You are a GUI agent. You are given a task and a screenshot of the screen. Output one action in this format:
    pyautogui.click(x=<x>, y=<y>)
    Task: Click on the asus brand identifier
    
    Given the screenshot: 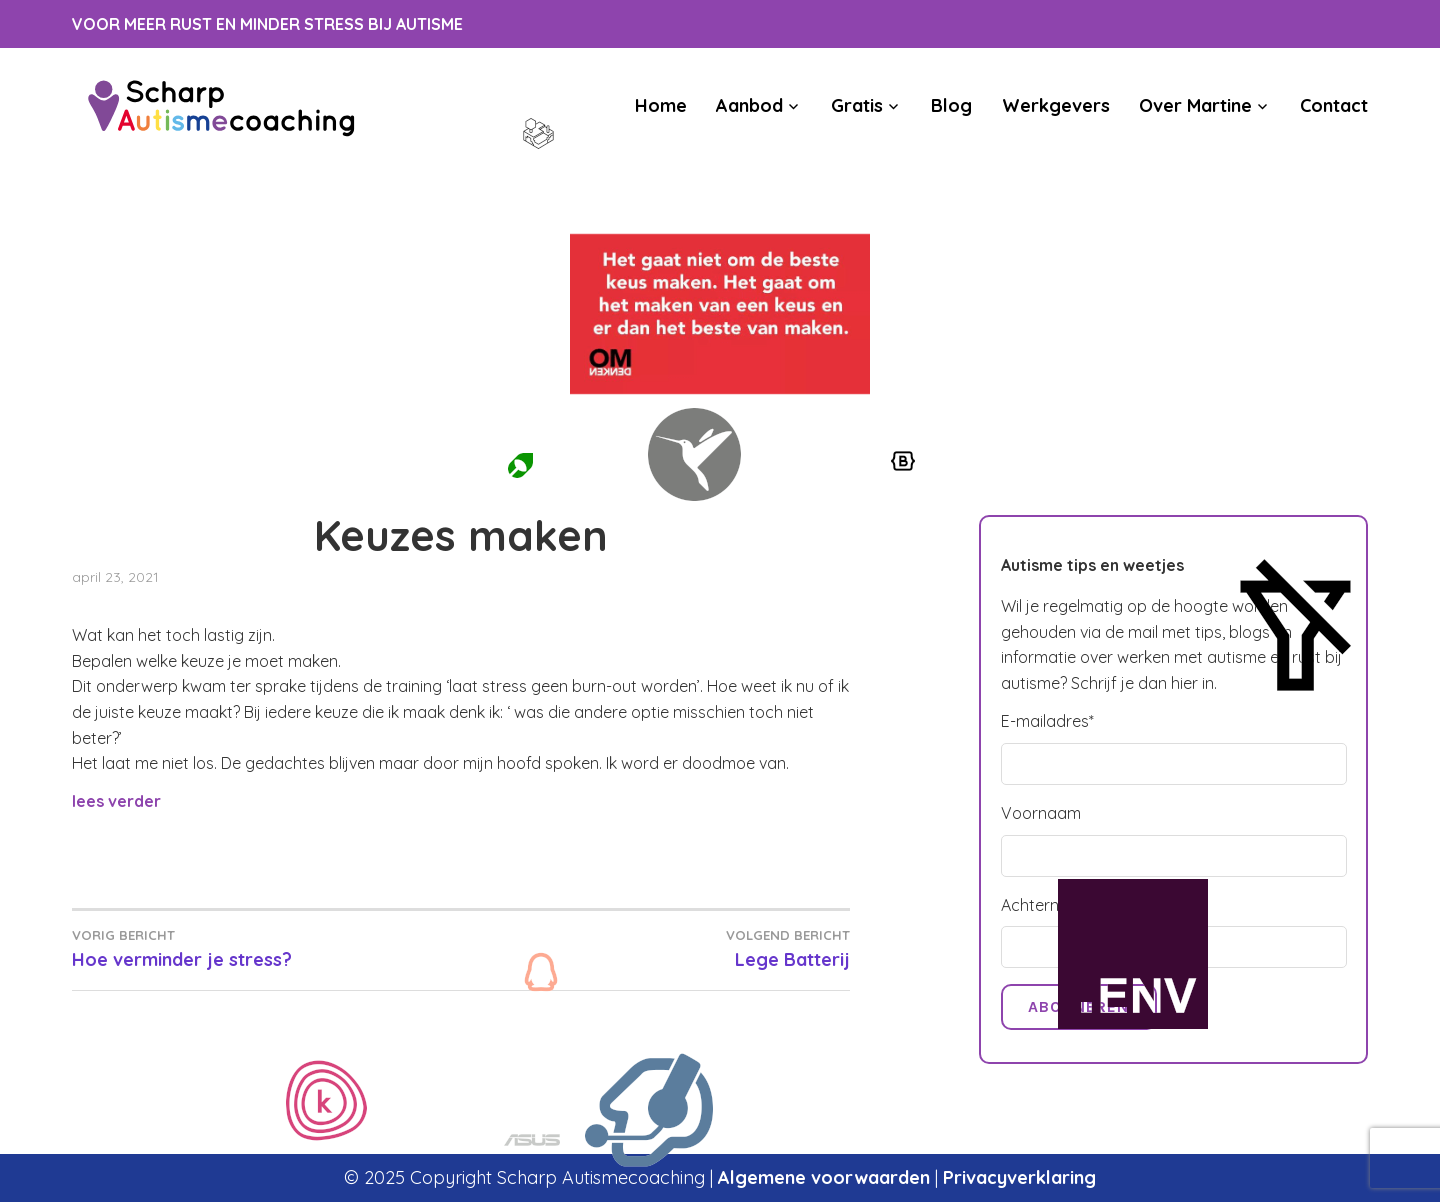 What is the action you would take?
    pyautogui.click(x=532, y=1140)
    